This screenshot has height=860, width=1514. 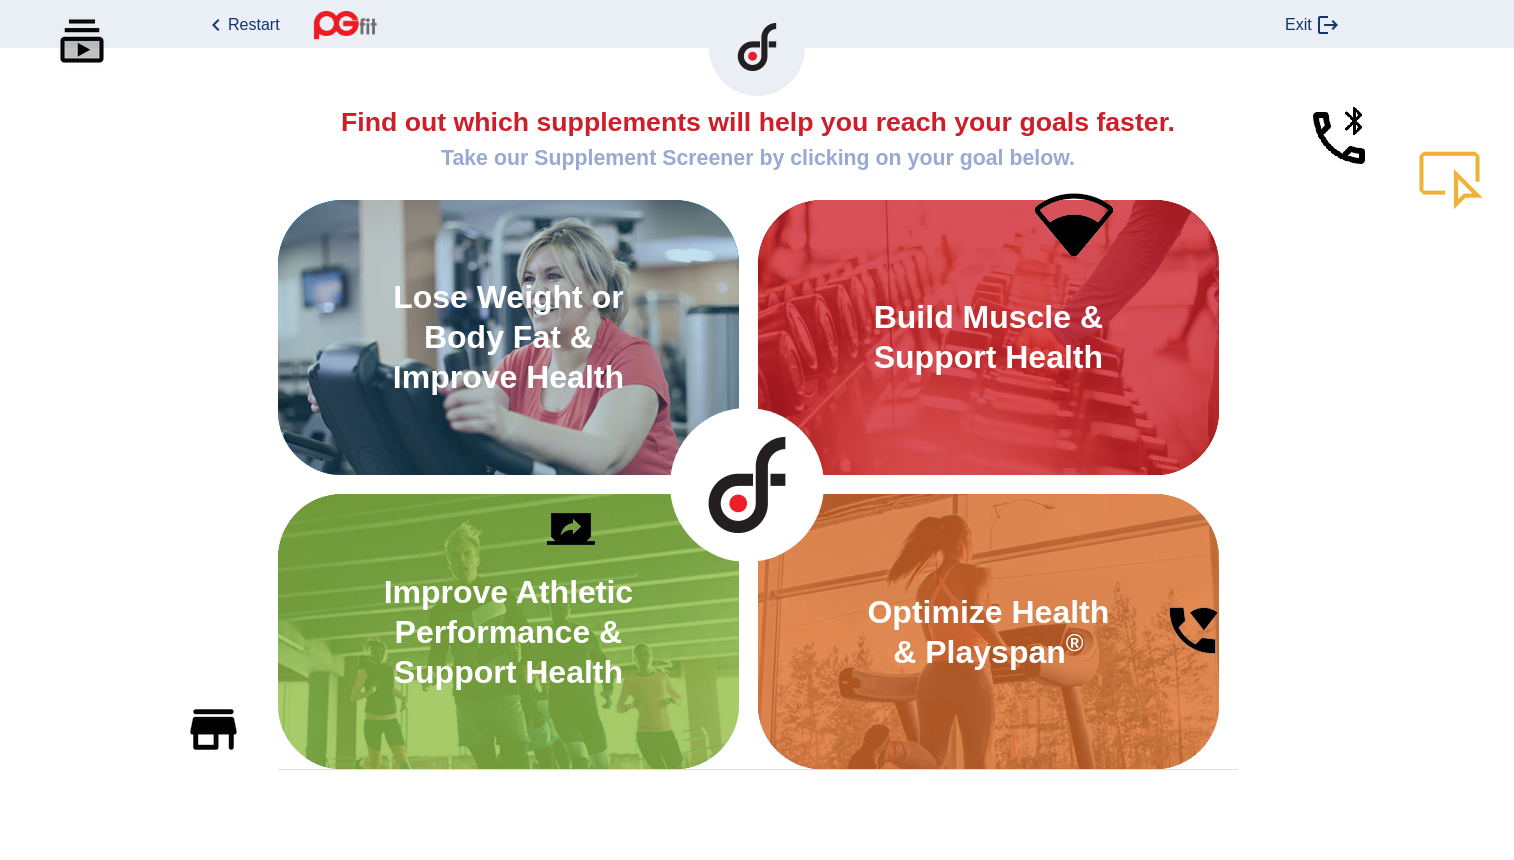 I want to click on inspect element on page, so click(x=1449, y=177).